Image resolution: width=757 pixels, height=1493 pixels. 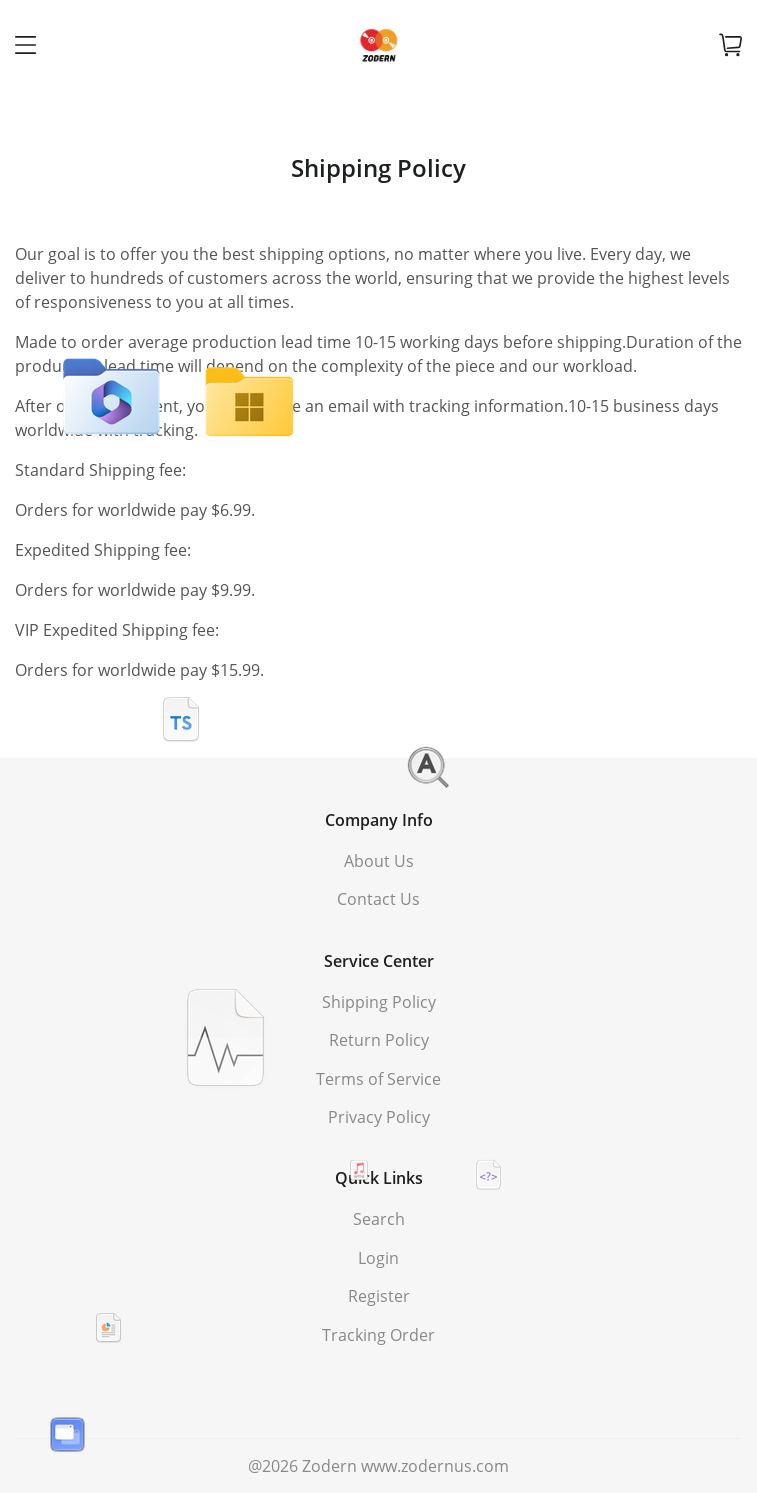 What do you see at coordinates (488, 1174) in the screenshot?
I see `indicates a PHP source code file` at bounding box center [488, 1174].